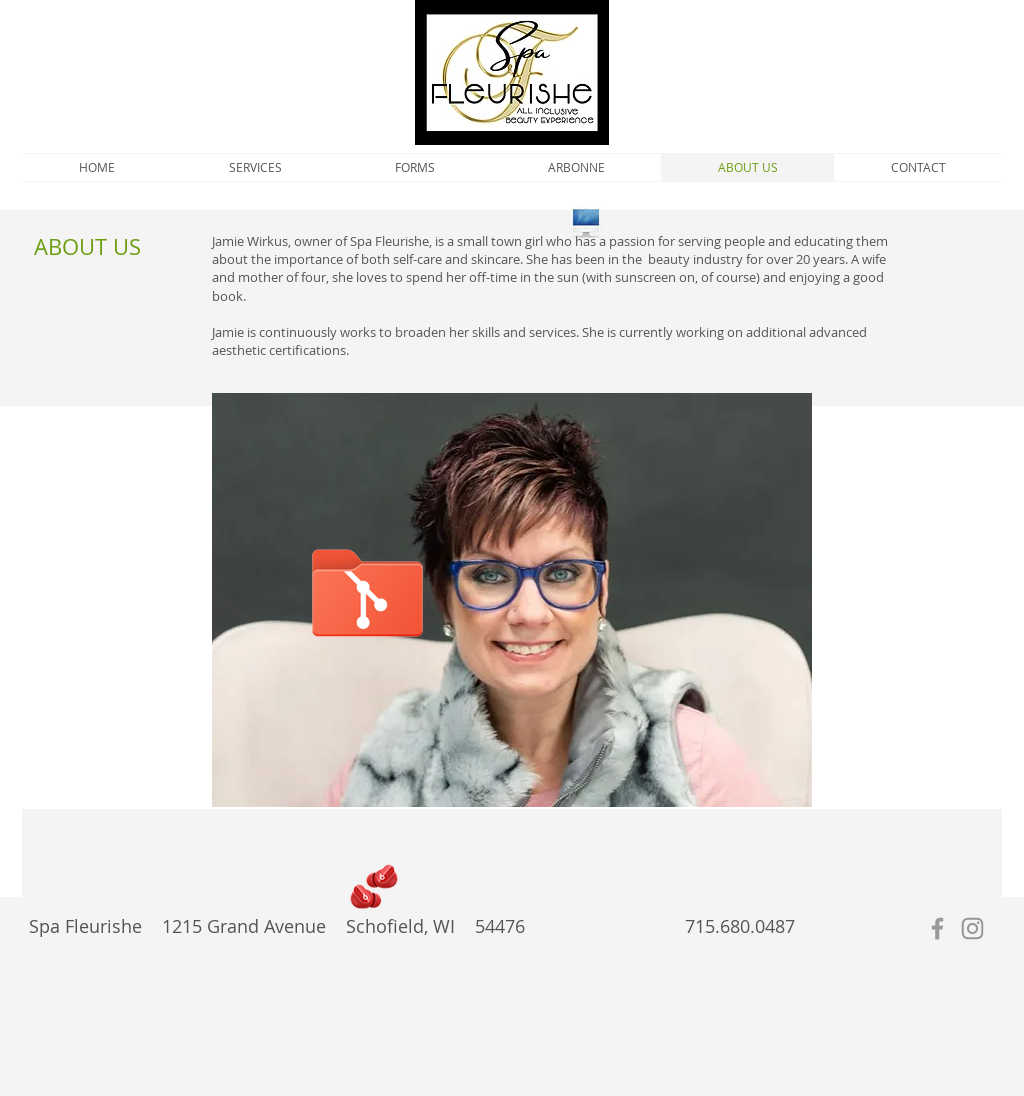 The height and width of the screenshot is (1096, 1024). Describe the element at coordinates (586, 220) in the screenshot. I see `represents an iMac device in system settings` at that location.